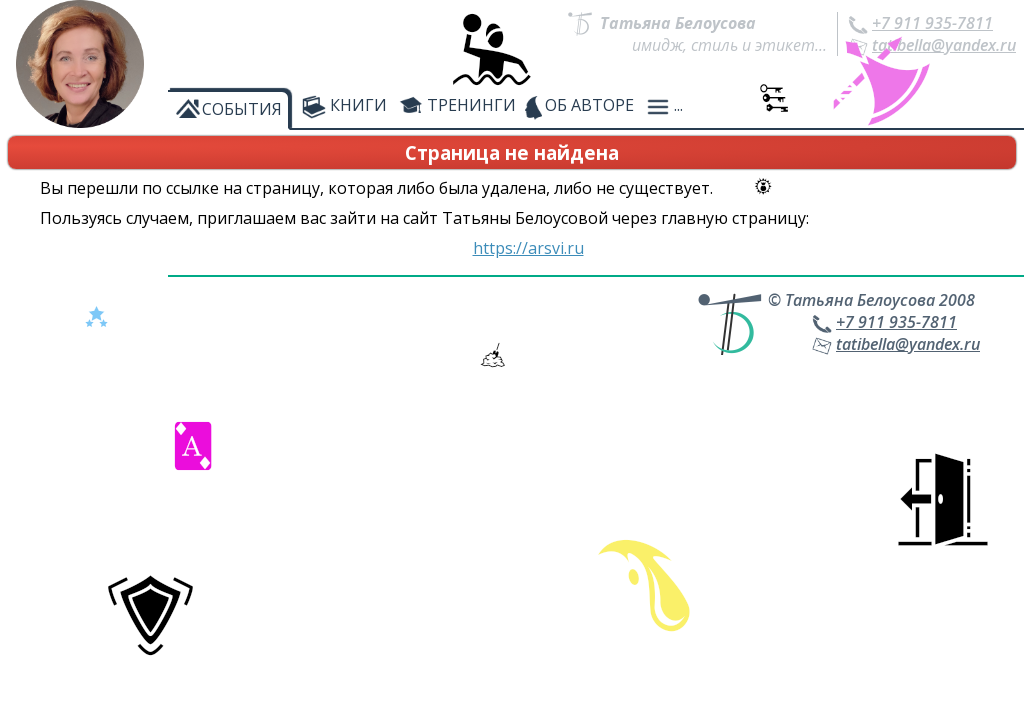  Describe the element at coordinates (492, 49) in the screenshot. I see `access water polo game or activity` at that location.